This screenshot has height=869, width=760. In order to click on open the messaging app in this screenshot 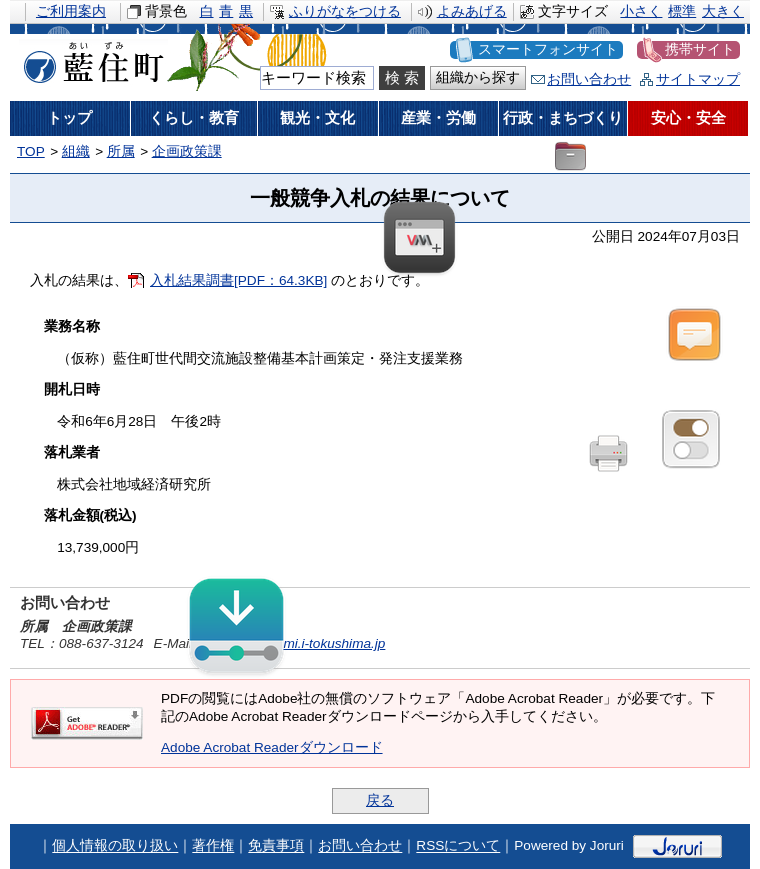, I will do `click(694, 334)`.